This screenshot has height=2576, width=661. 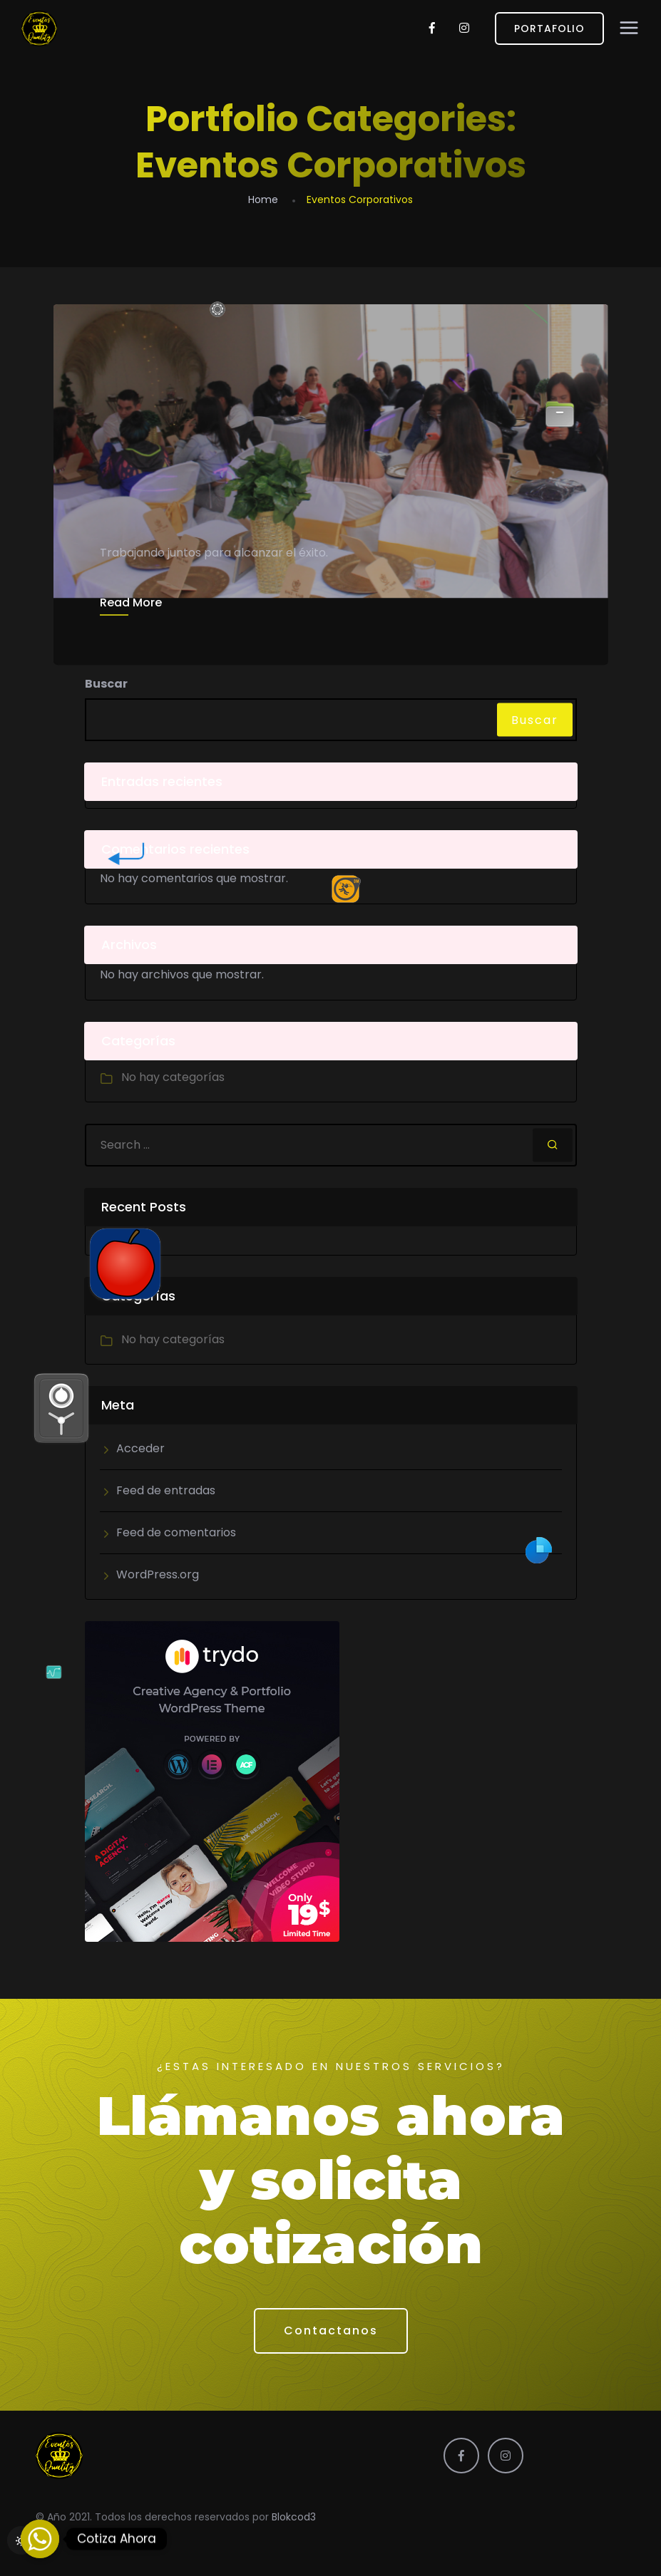 What do you see at coordinates (345, 889) in the screenshot?
I see `launch half-life 2: deathmatch` at bounding box center [345, 889].